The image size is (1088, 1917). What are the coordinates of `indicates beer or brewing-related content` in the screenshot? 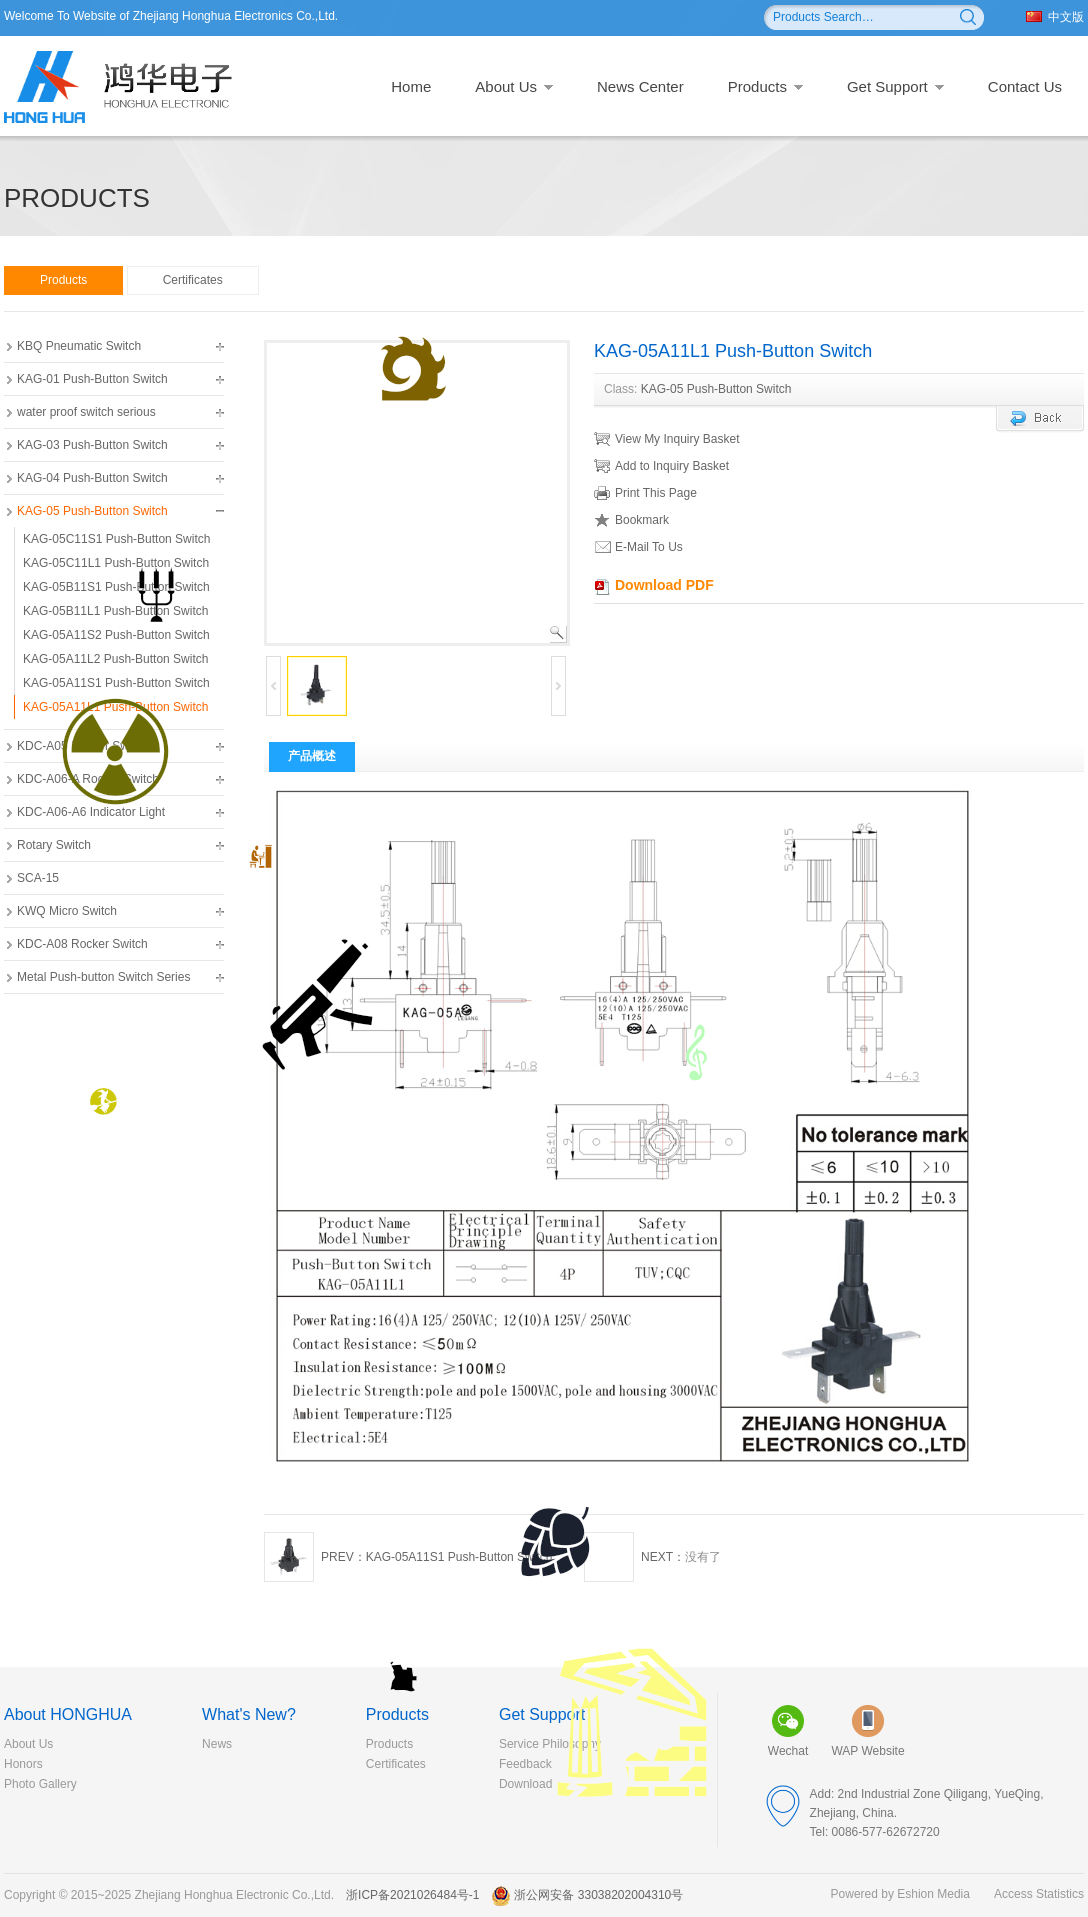 It's located at (555, 1541).